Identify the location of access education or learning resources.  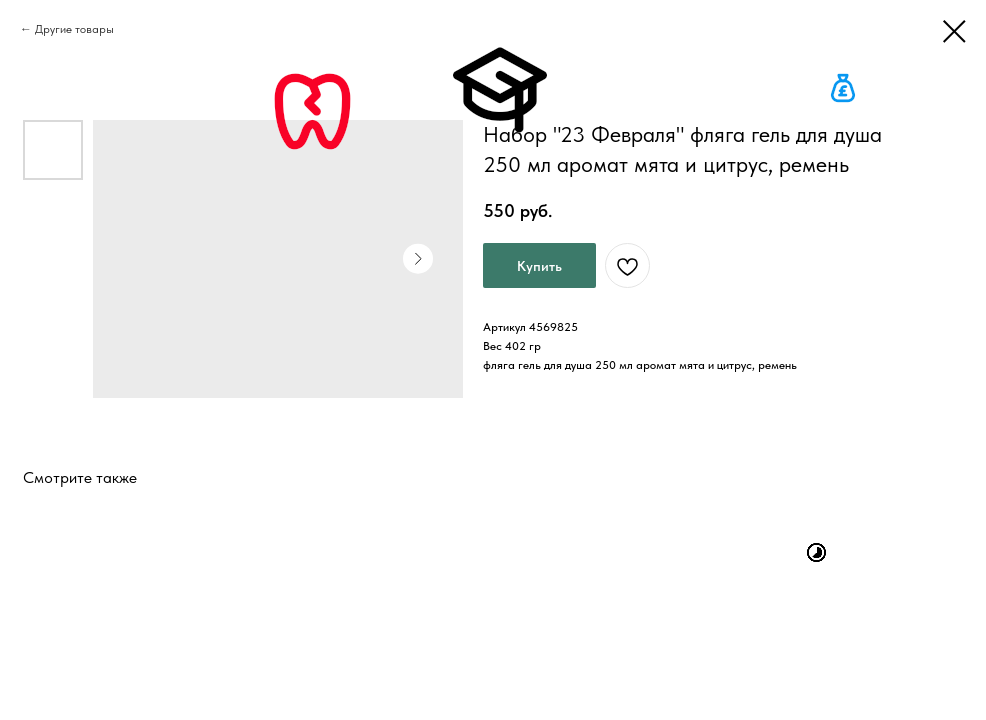
(500, 87).